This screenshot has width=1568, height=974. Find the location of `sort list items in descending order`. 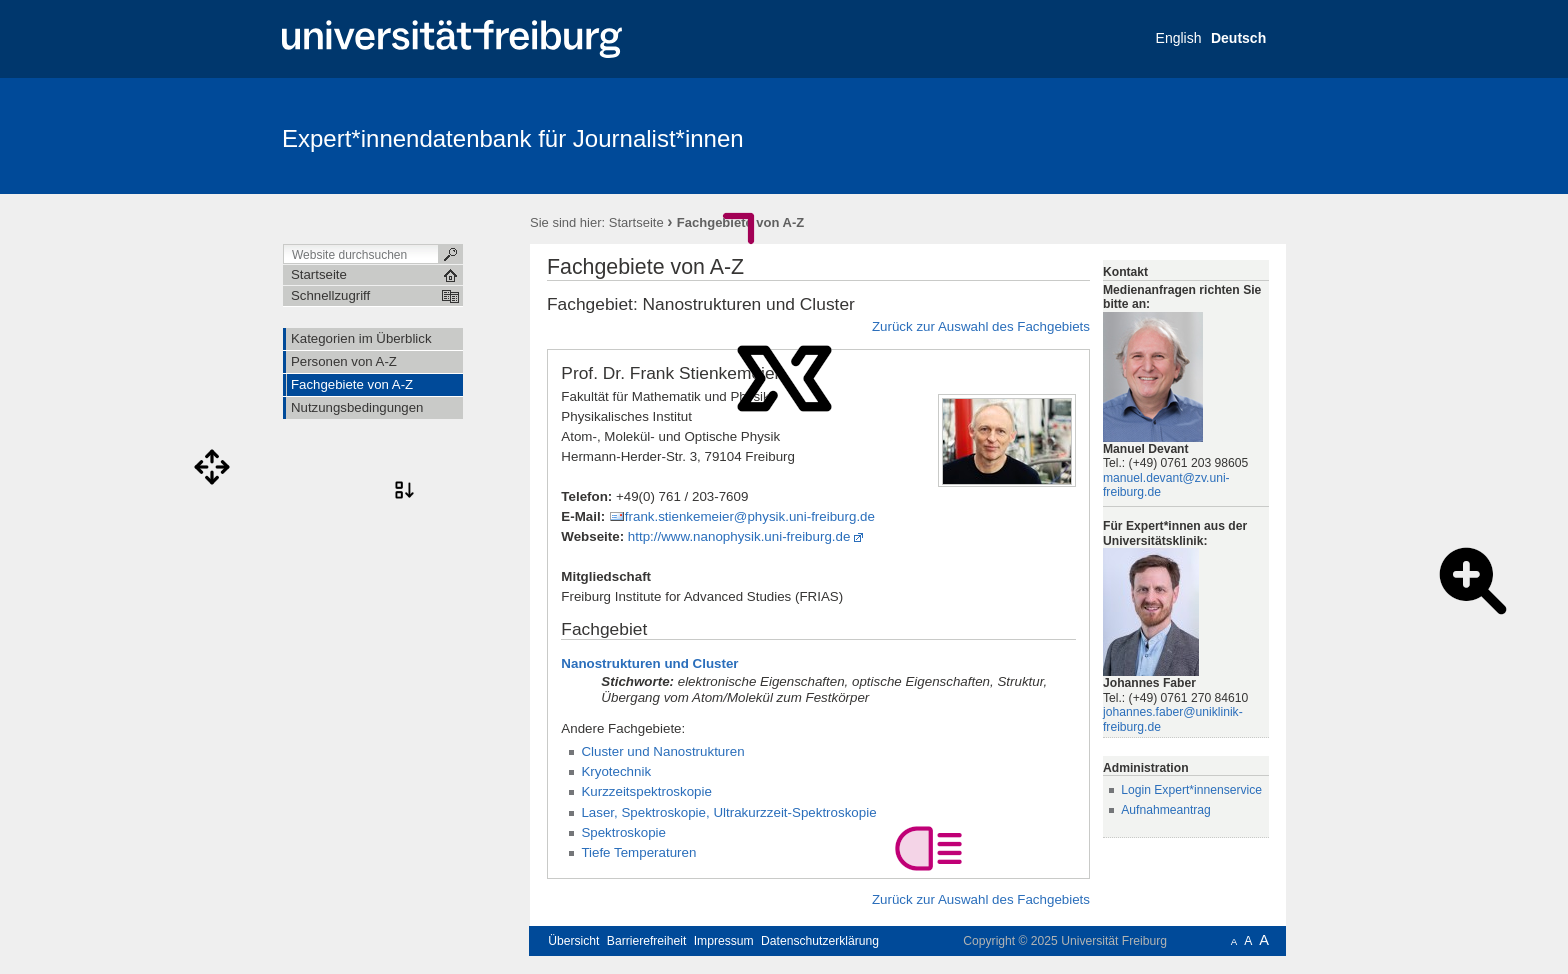

sort list items in descending order is located at coordinates (404, 490).